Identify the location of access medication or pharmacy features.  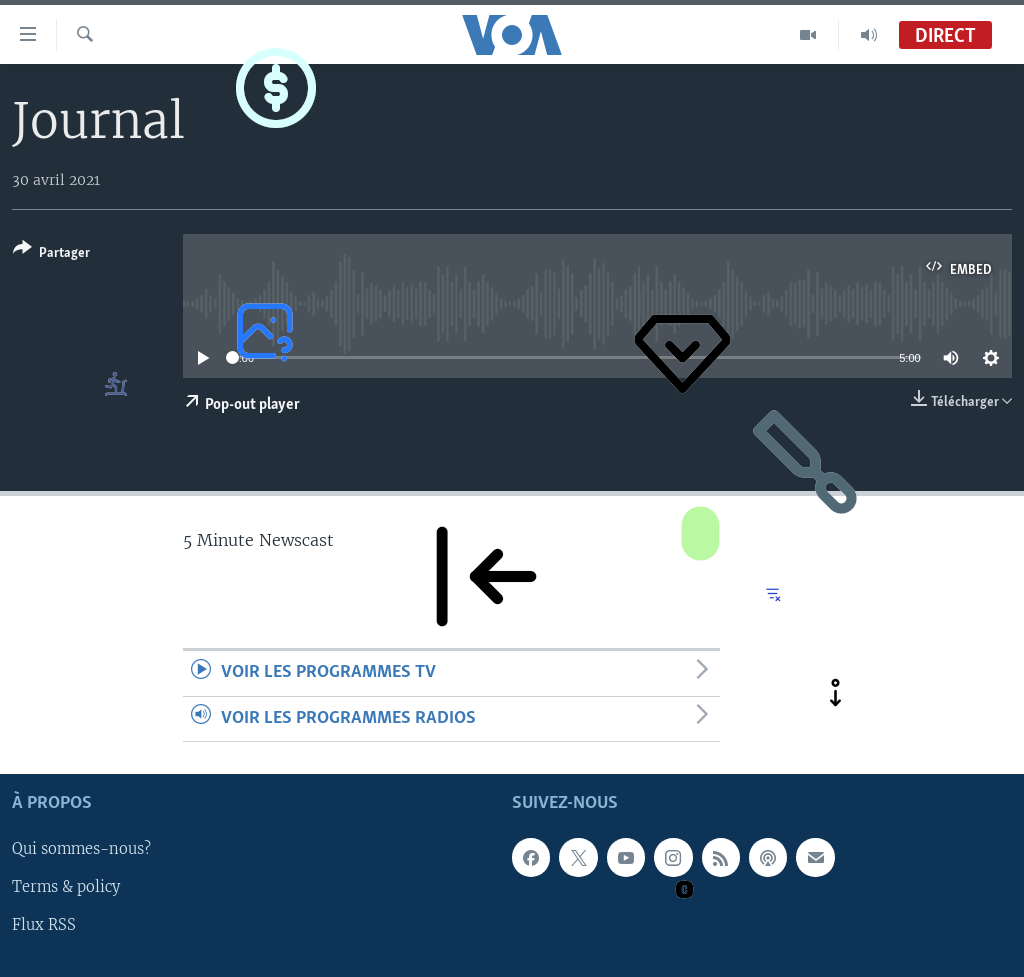
(700, 533).